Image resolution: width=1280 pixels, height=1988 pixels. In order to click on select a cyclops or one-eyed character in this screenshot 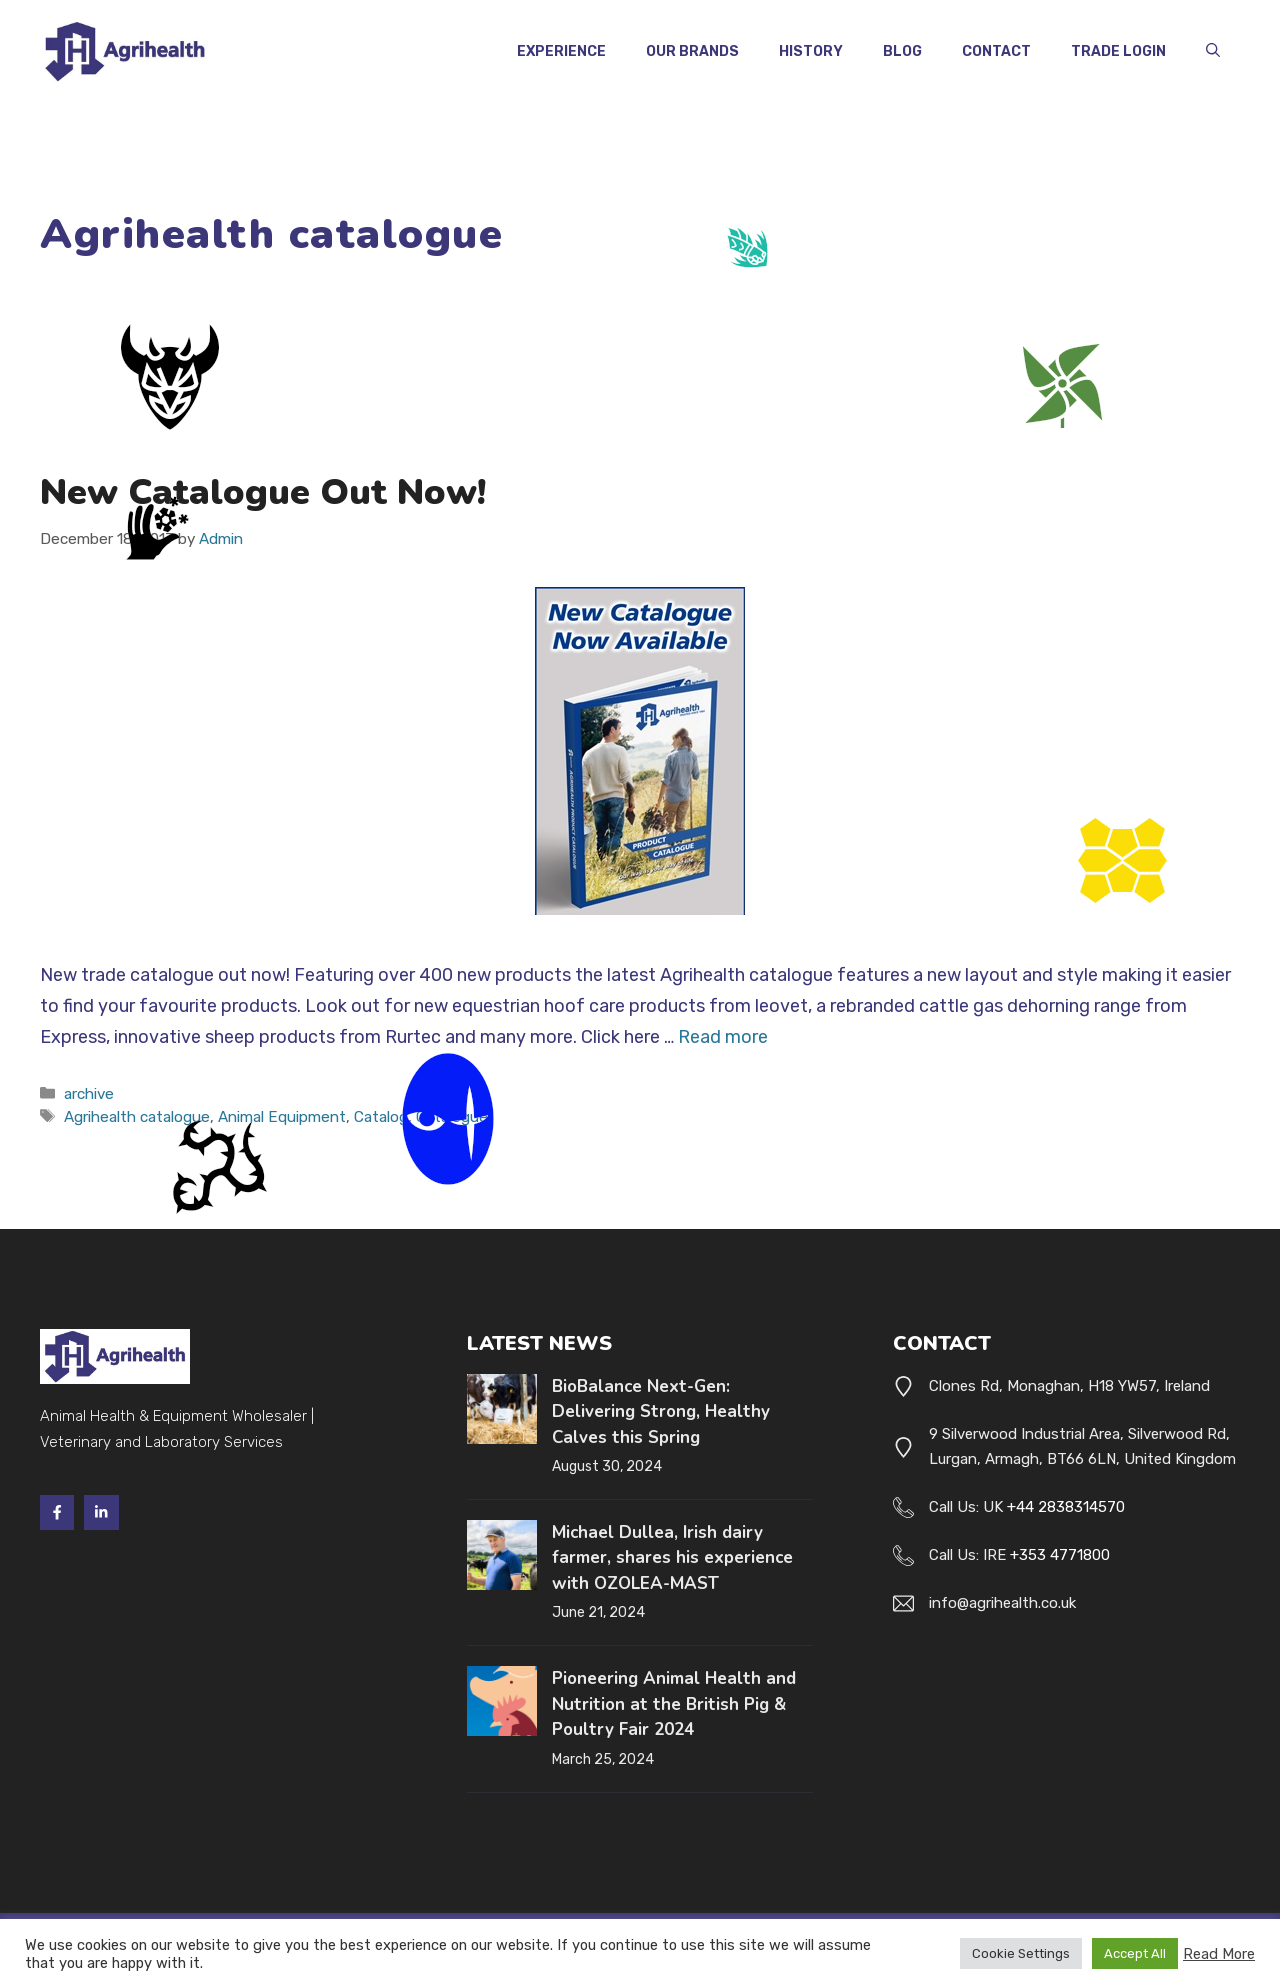, I will do `click(448, 1118)`.